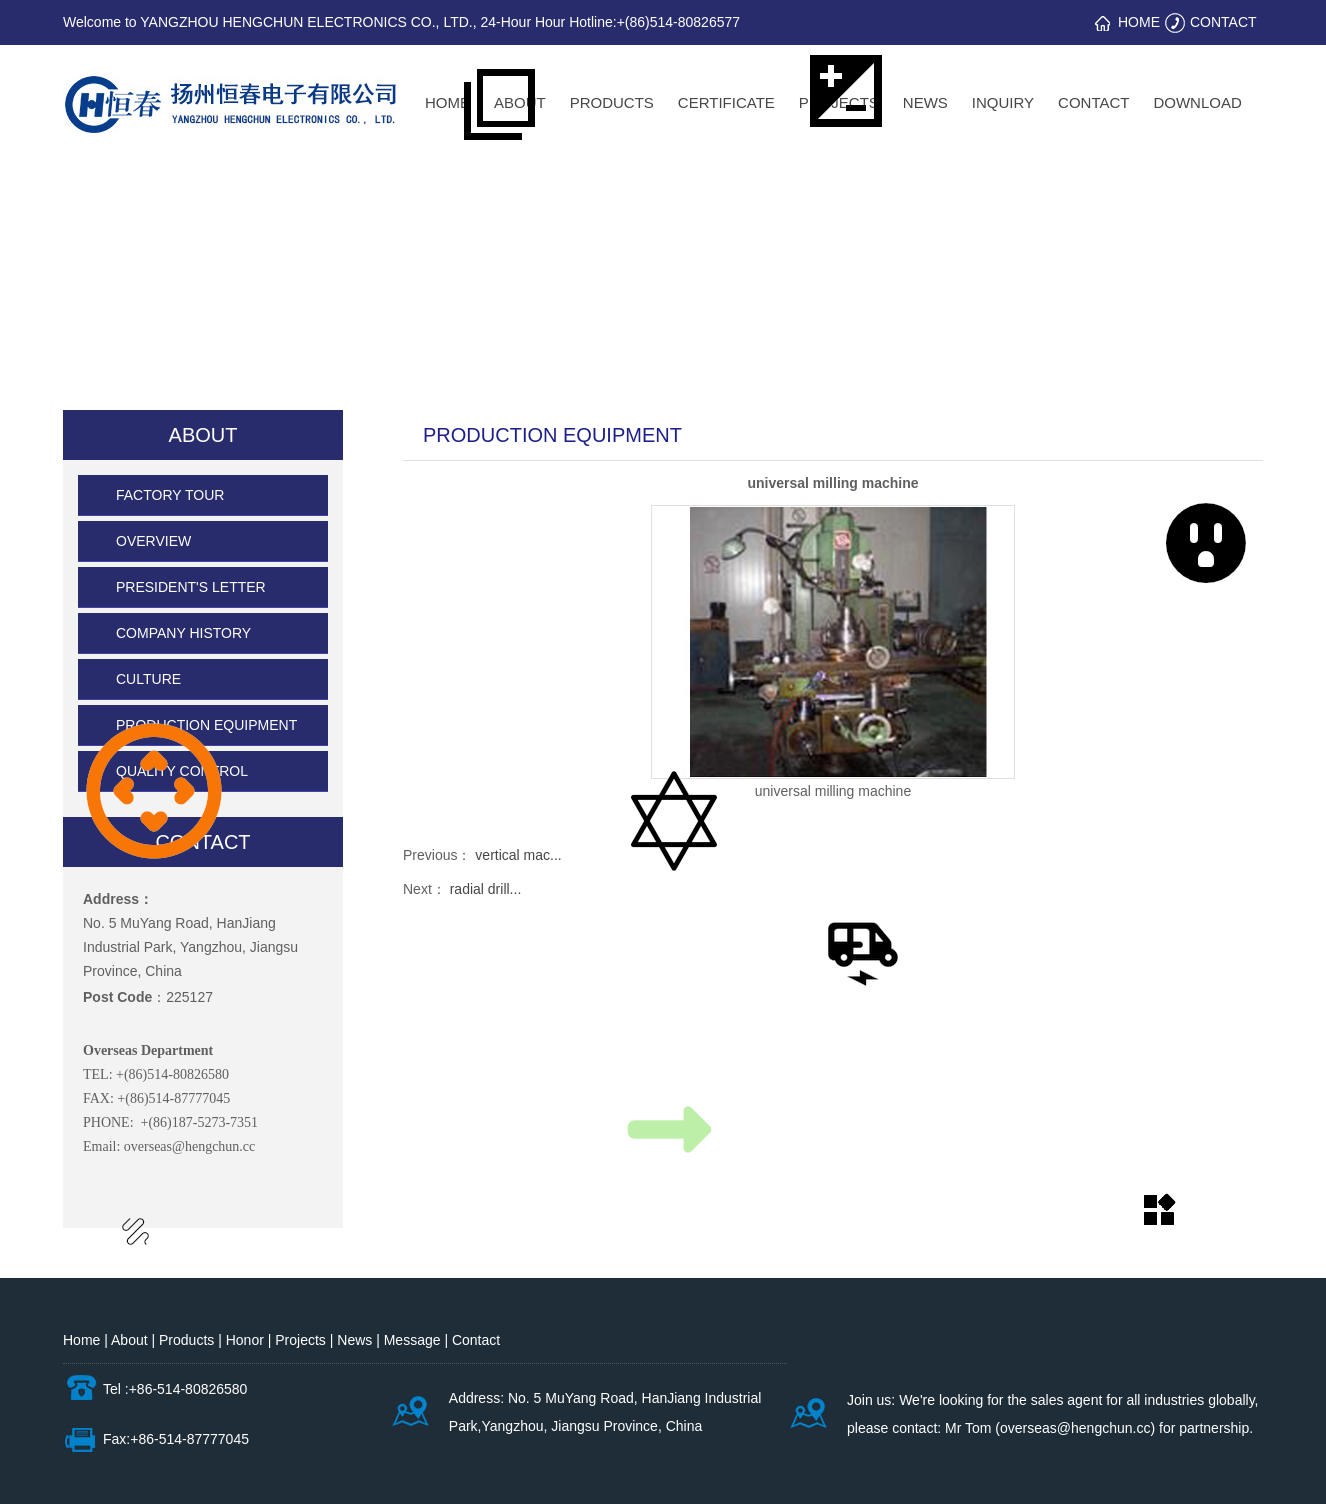 The height and width of the screenshot is (1504, 1326). Describe the element at coordinates (1206, 543) in the screenshot. I see `indicates an electrical outlet or power socket` at that location.